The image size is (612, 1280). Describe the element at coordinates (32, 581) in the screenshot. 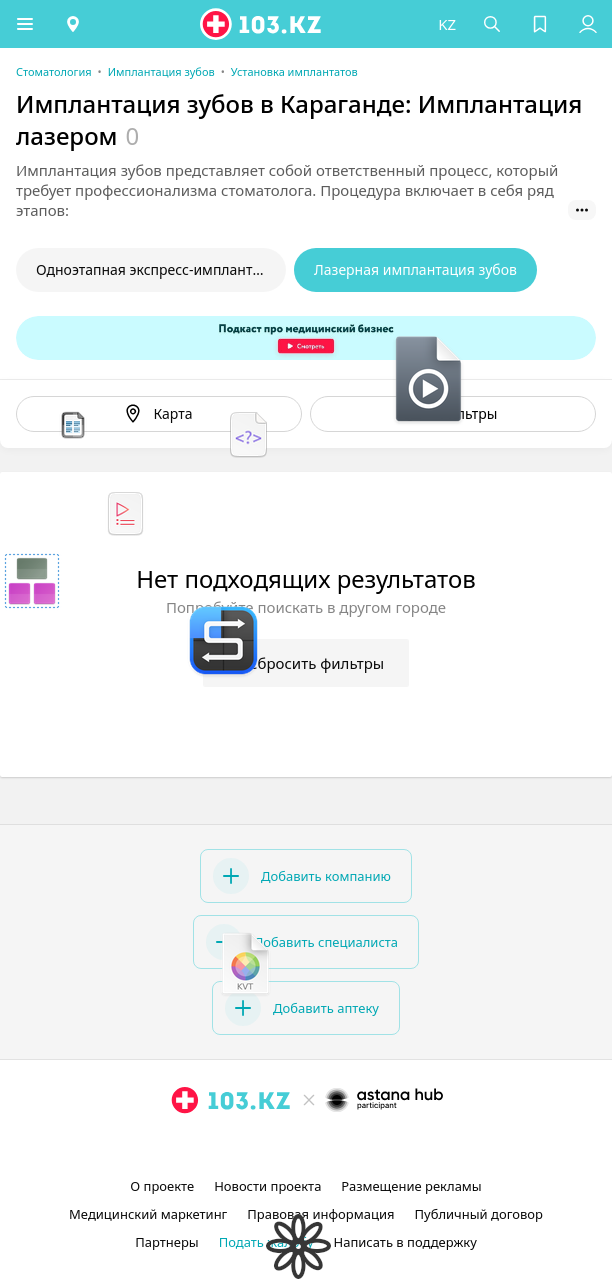

I see `select all items in the current view` at that location.